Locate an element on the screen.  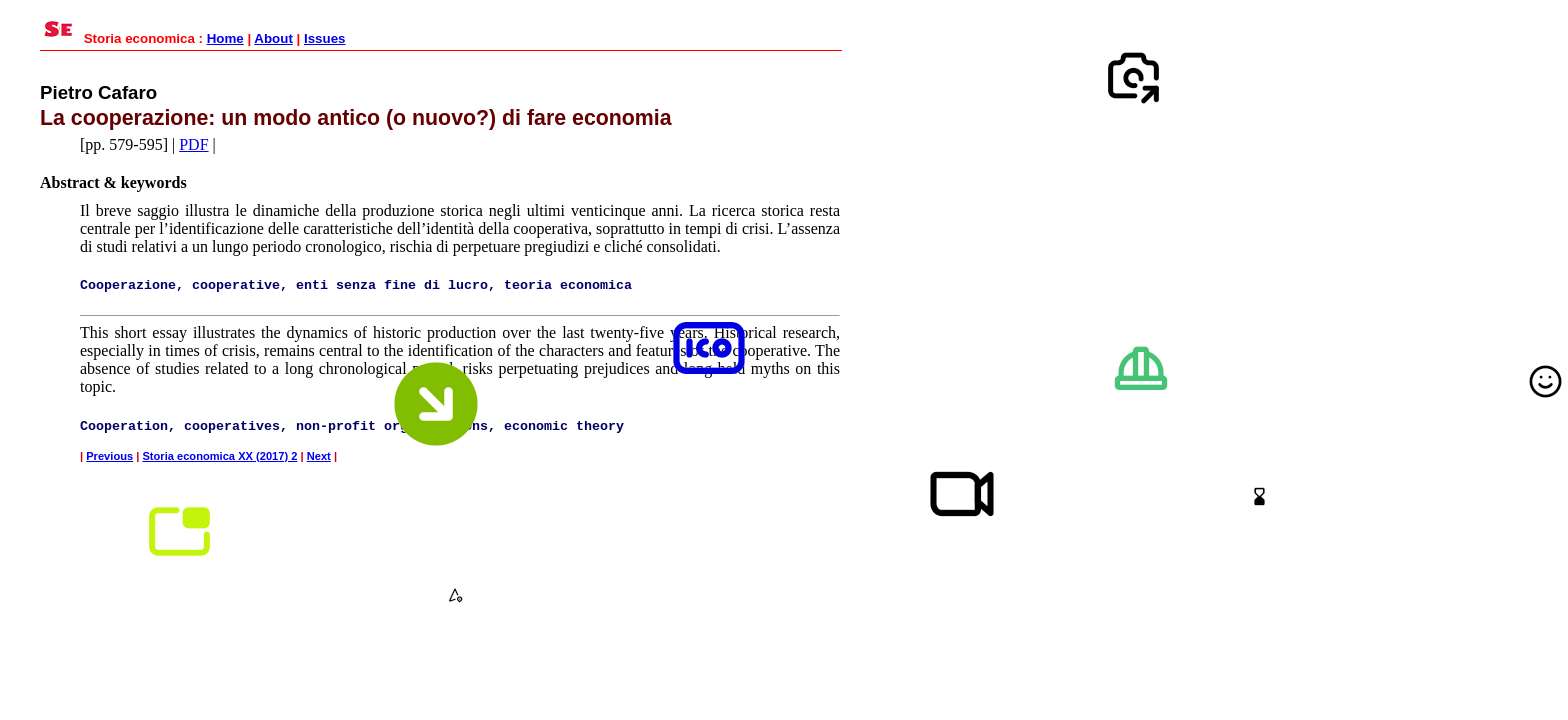
enable picture-in-picture mode at the top of the screen is located at coordinates (179, 531).